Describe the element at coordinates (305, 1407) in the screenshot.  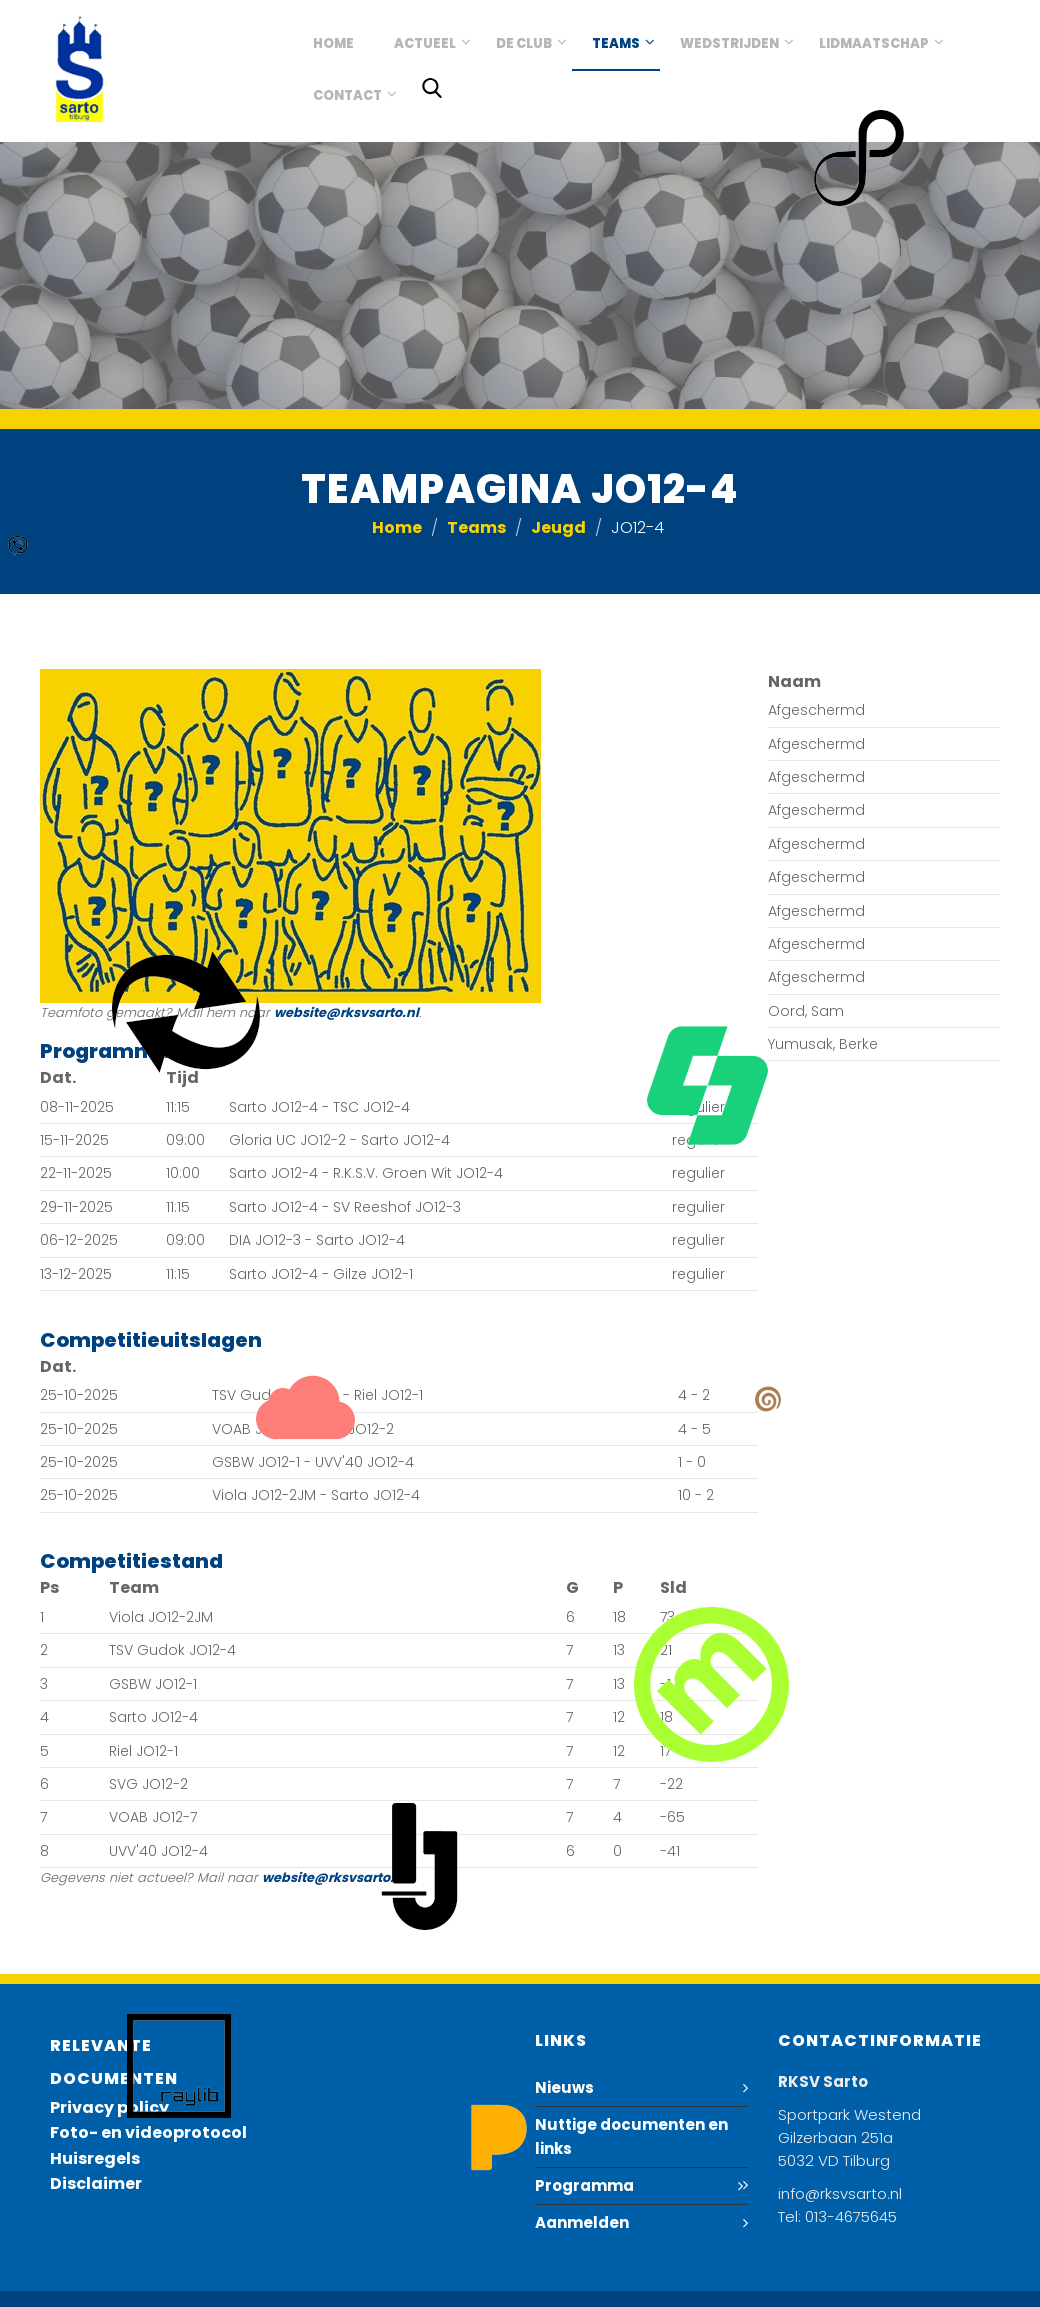
I see `access iCloud storage and settings` at that location.